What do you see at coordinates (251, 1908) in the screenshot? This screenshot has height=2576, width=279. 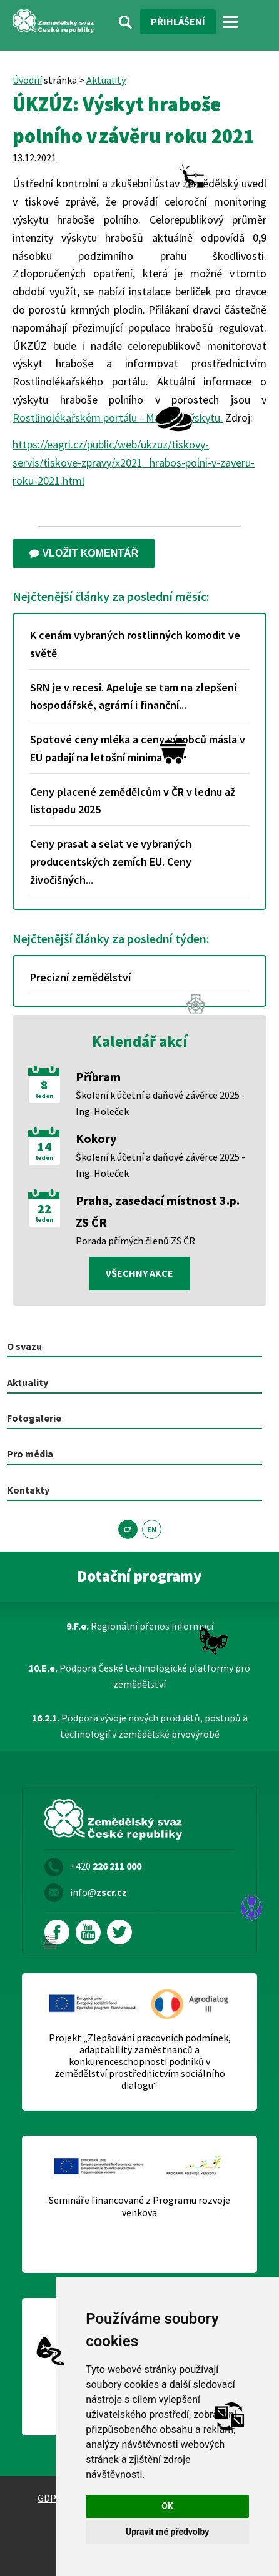 I see `submit a new idea or suggestion` at bounding box center [251, 1908].